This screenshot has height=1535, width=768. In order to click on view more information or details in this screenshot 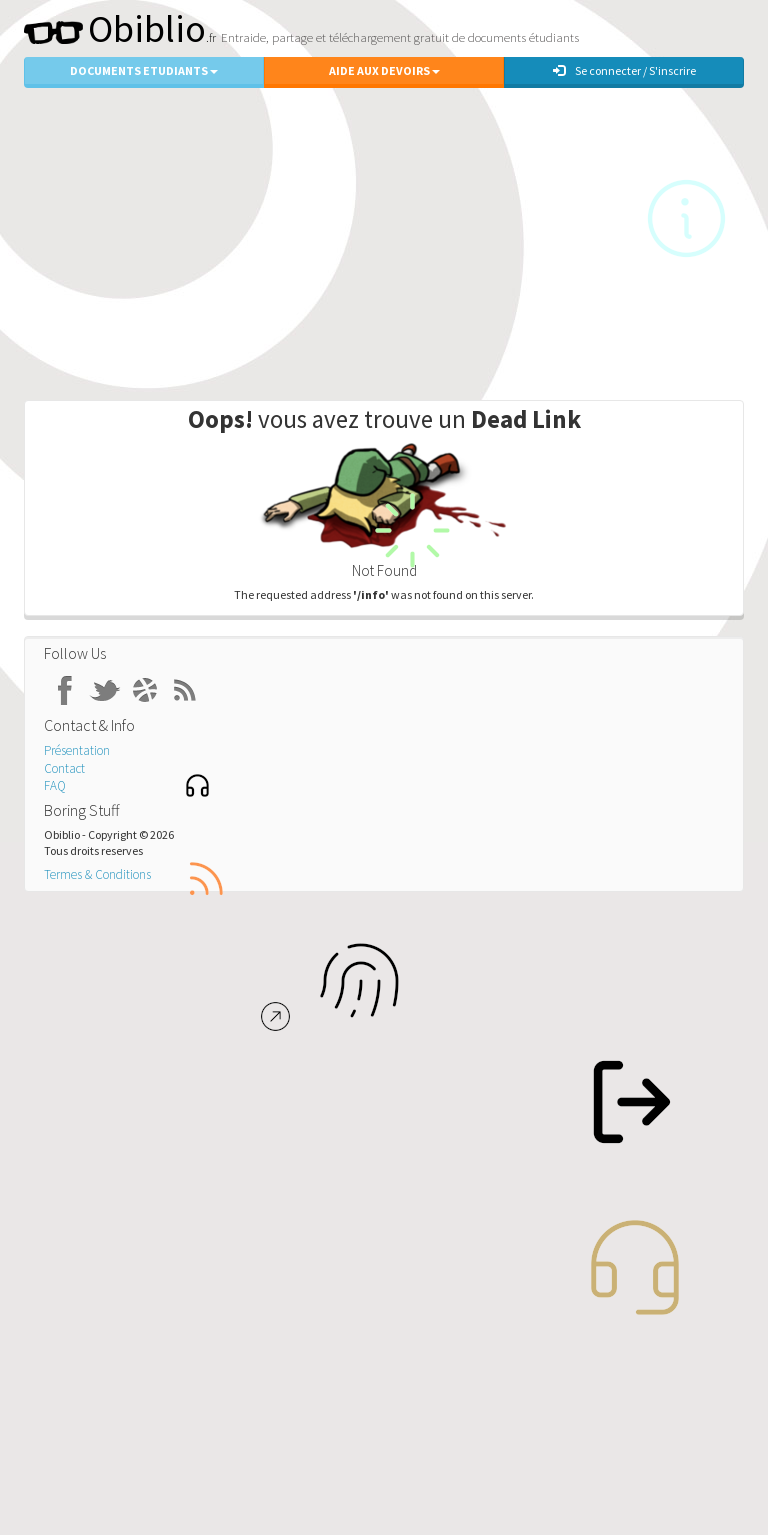, I will do `click(686, 218)`.